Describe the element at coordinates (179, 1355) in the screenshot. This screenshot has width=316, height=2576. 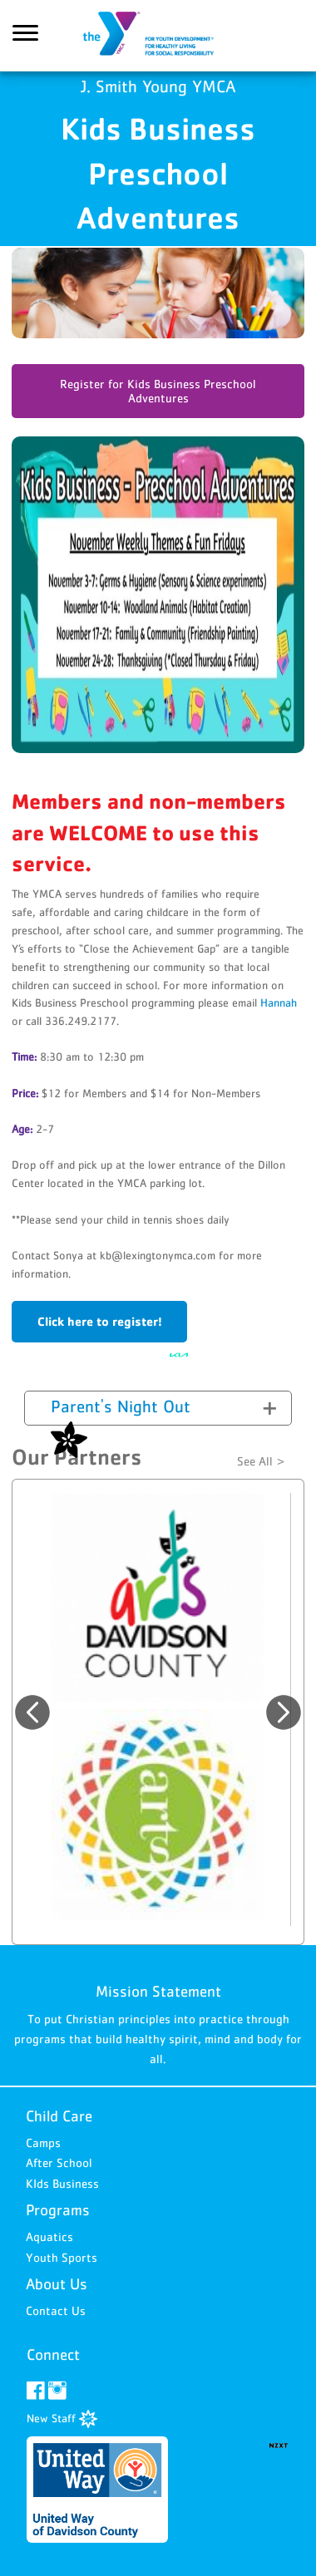
I see `Kia brand logo` at that location.